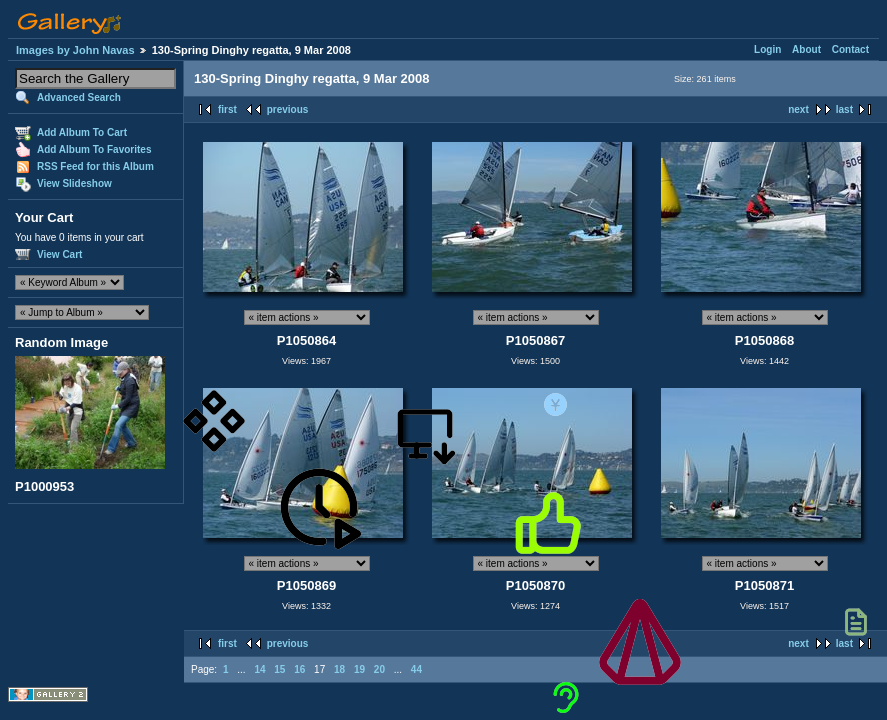 Image resolution: width=887 pixels, height=720 pixels. I want to click on view document contents, so click(856, 622).